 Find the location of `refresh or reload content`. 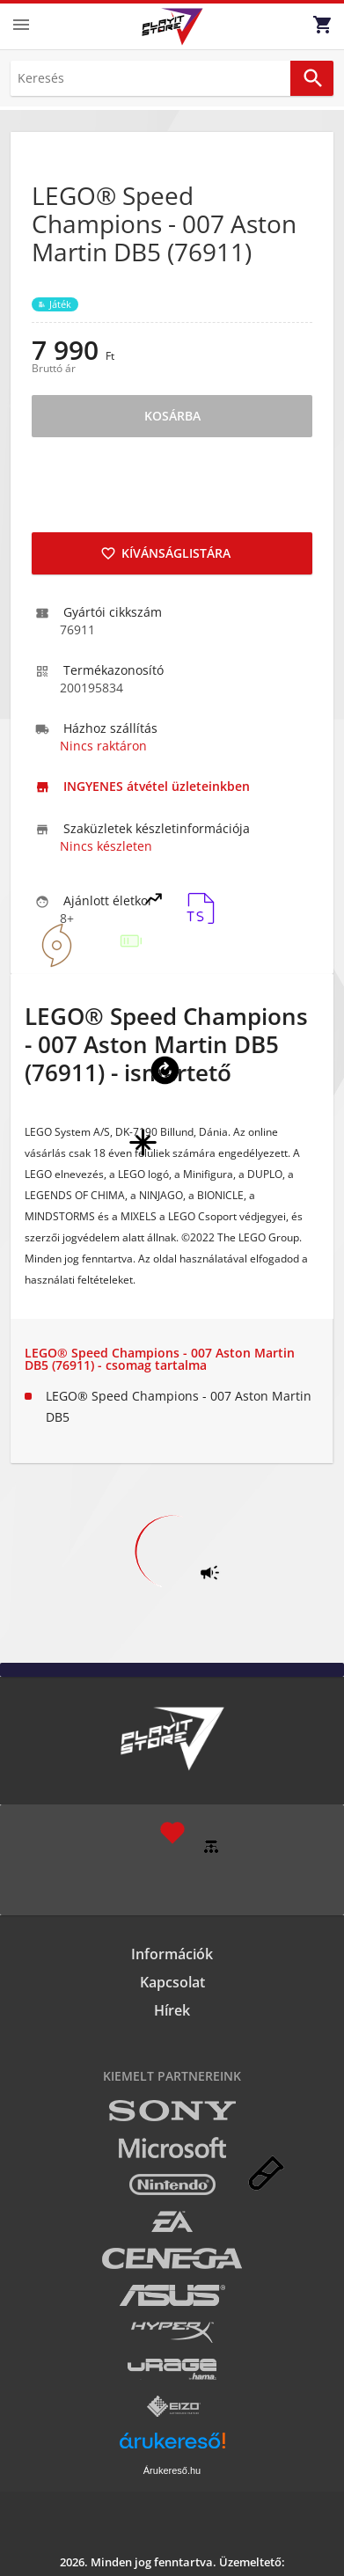

refresh or reload content is located at coordinates (165, 1070).